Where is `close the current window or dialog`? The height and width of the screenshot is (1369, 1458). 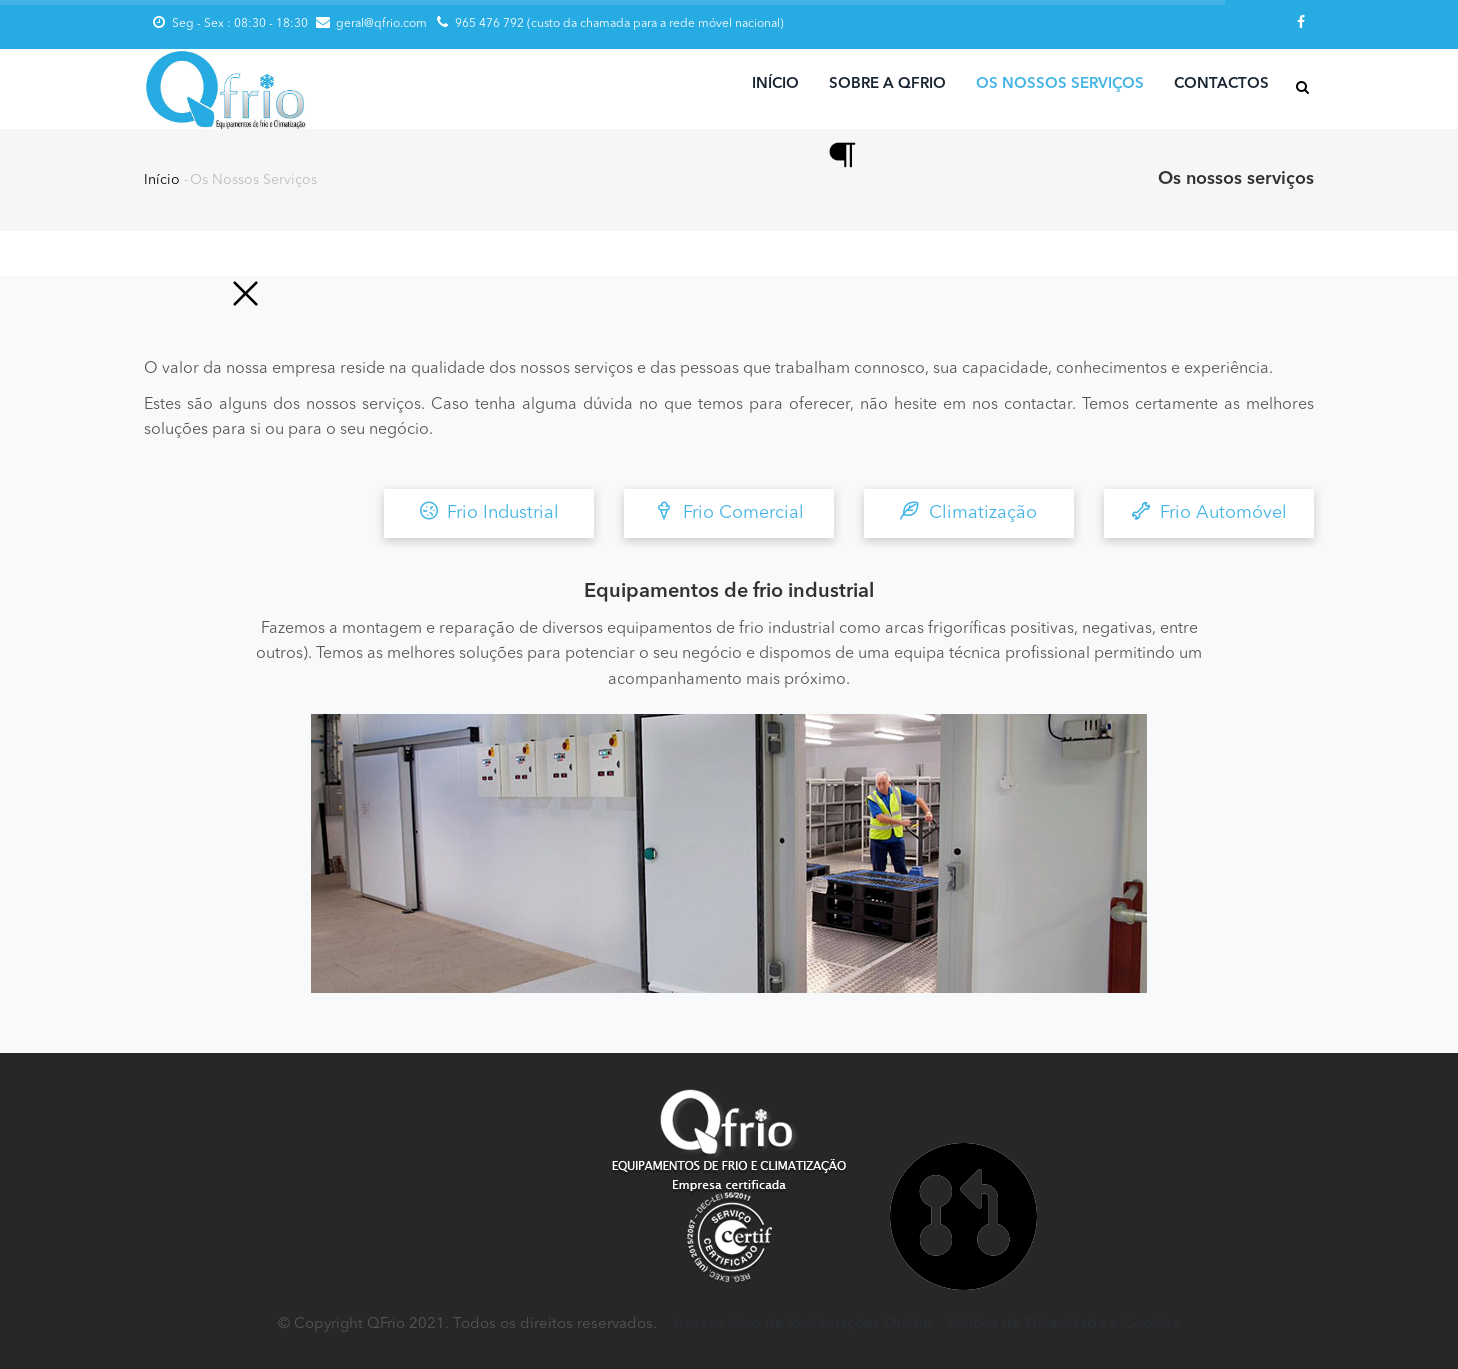 close the current window or dialog is located at coordinates (245, 293).